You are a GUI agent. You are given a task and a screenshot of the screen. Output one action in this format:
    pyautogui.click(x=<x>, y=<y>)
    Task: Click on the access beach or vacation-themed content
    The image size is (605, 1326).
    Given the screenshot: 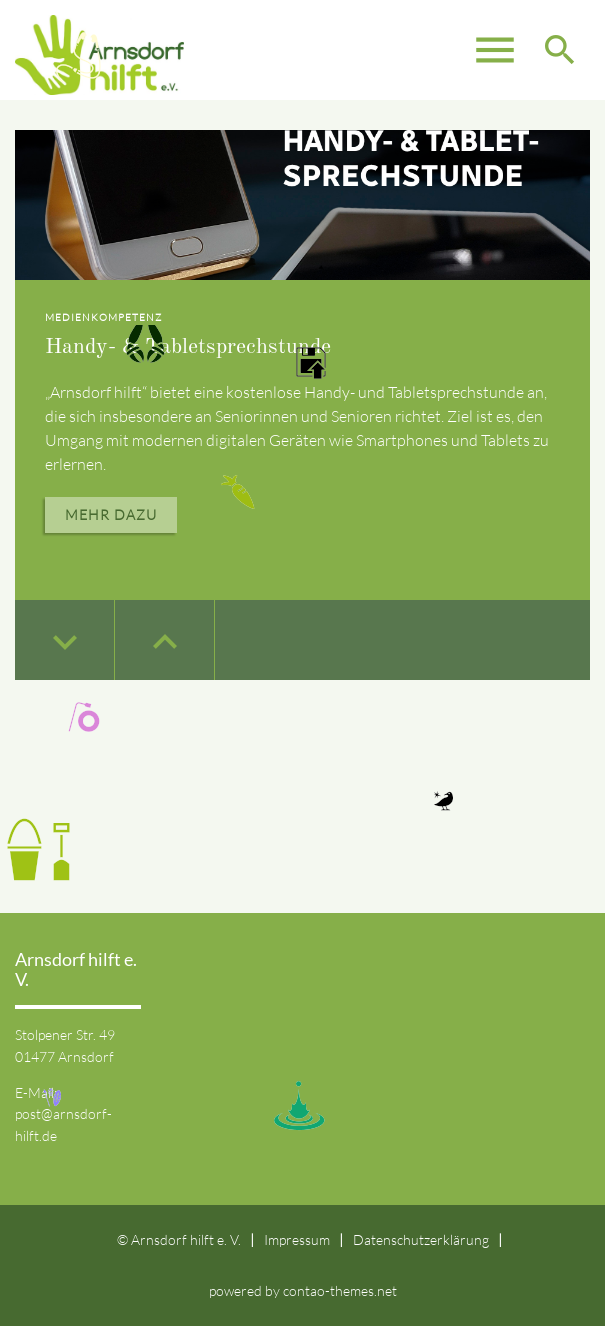 What is the action you would take?
    pyautogui.click(x=38, y=849)
    